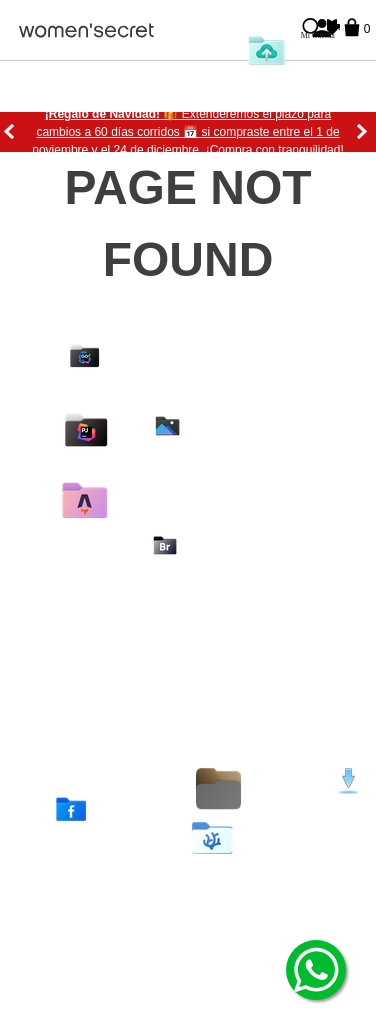 Image resolution: width=376 pixels, height=1020 pixels. I want to click on open astro project folder, so click(84, 501).